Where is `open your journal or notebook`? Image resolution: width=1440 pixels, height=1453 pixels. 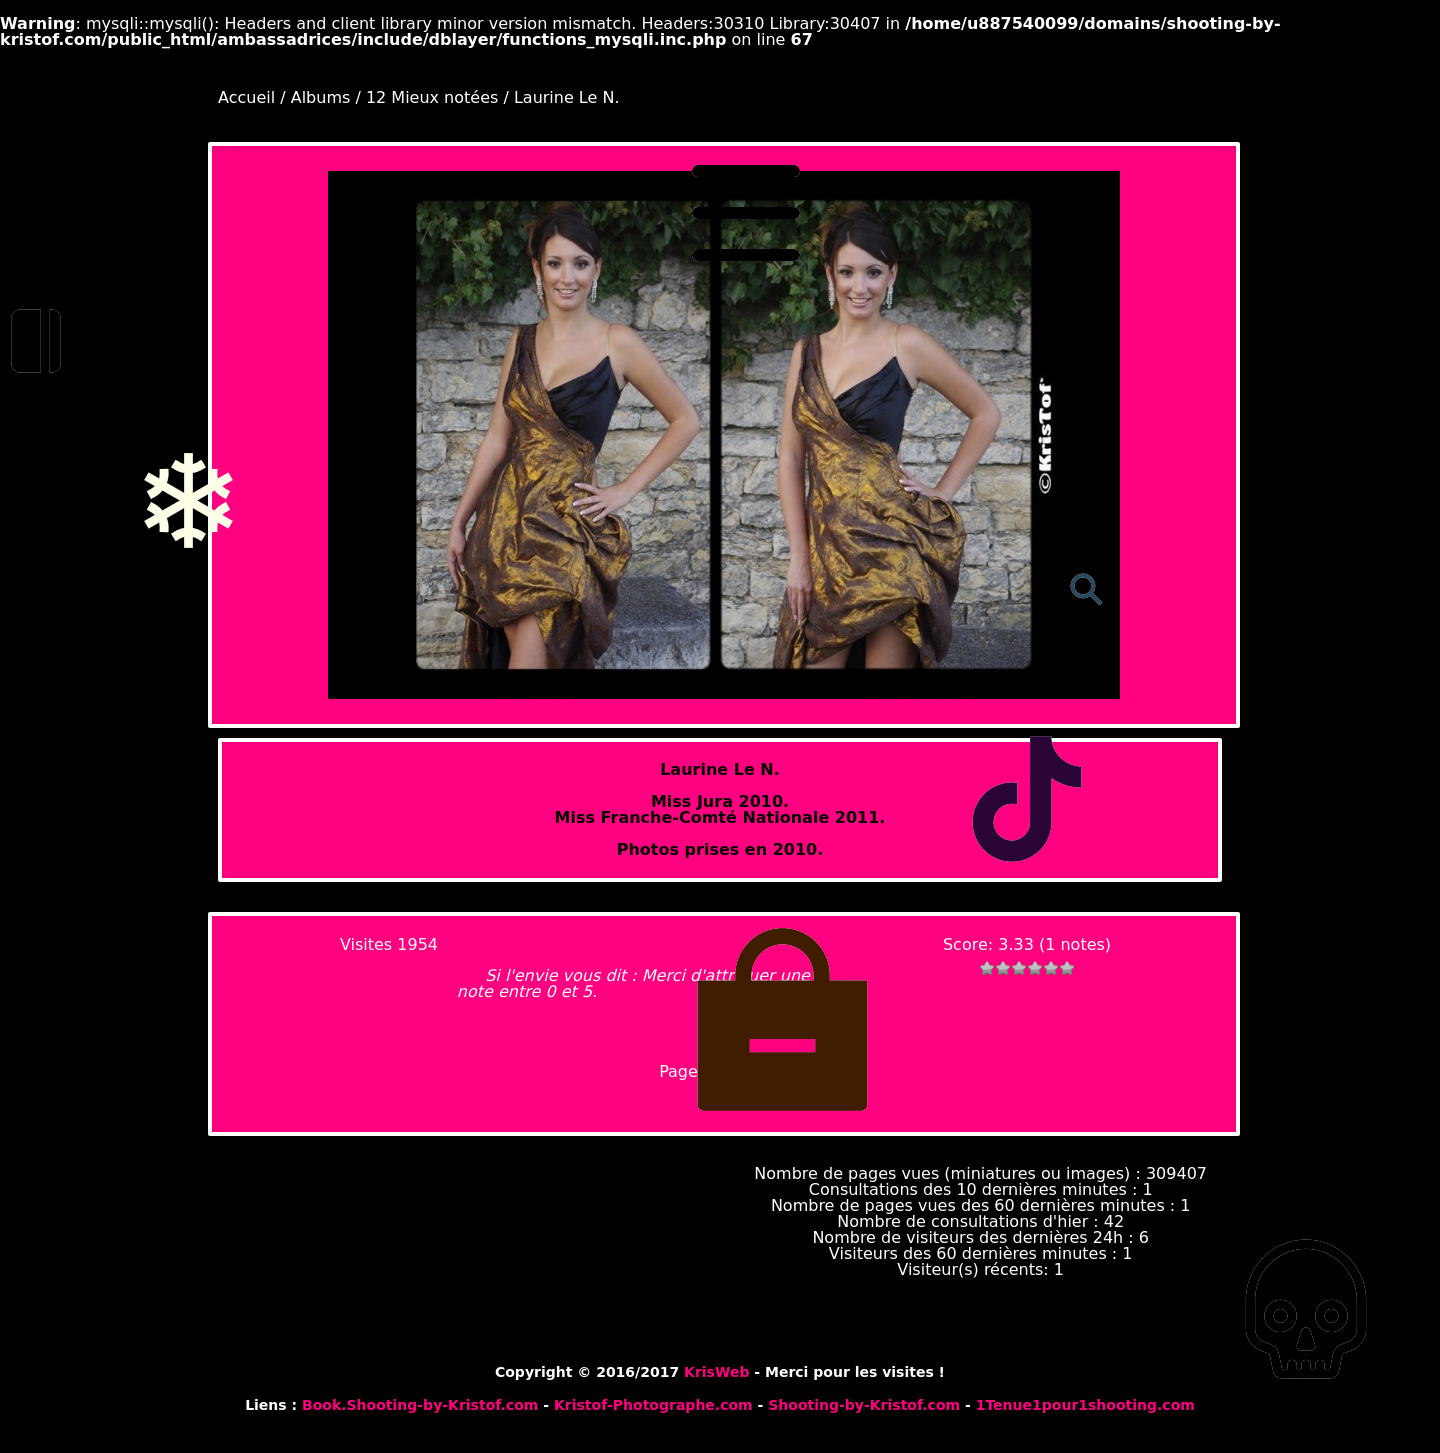
open your journal or notebook is located at coordinates (36, 341).